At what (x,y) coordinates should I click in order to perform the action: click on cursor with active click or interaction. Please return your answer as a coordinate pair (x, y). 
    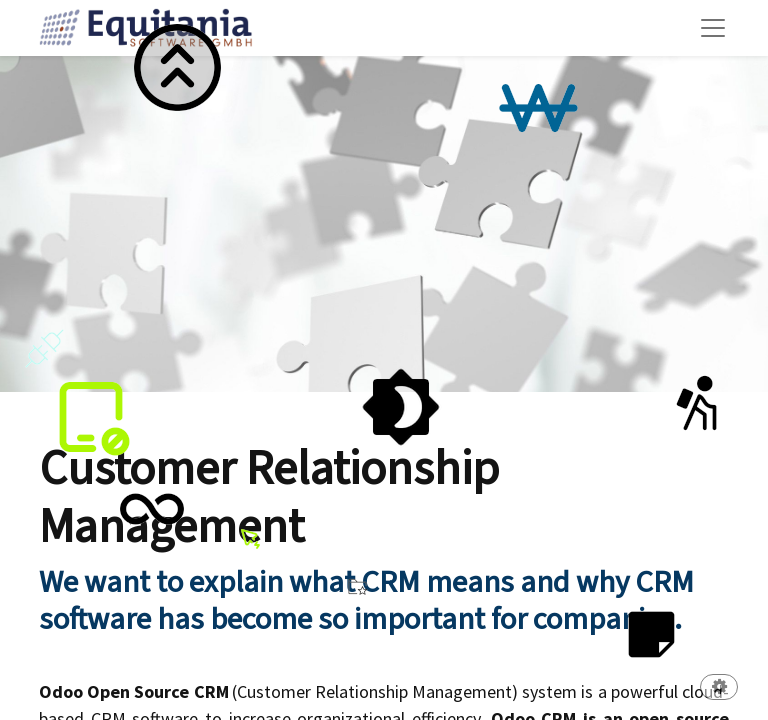
    Looking at the image, I should click on (250, 538).